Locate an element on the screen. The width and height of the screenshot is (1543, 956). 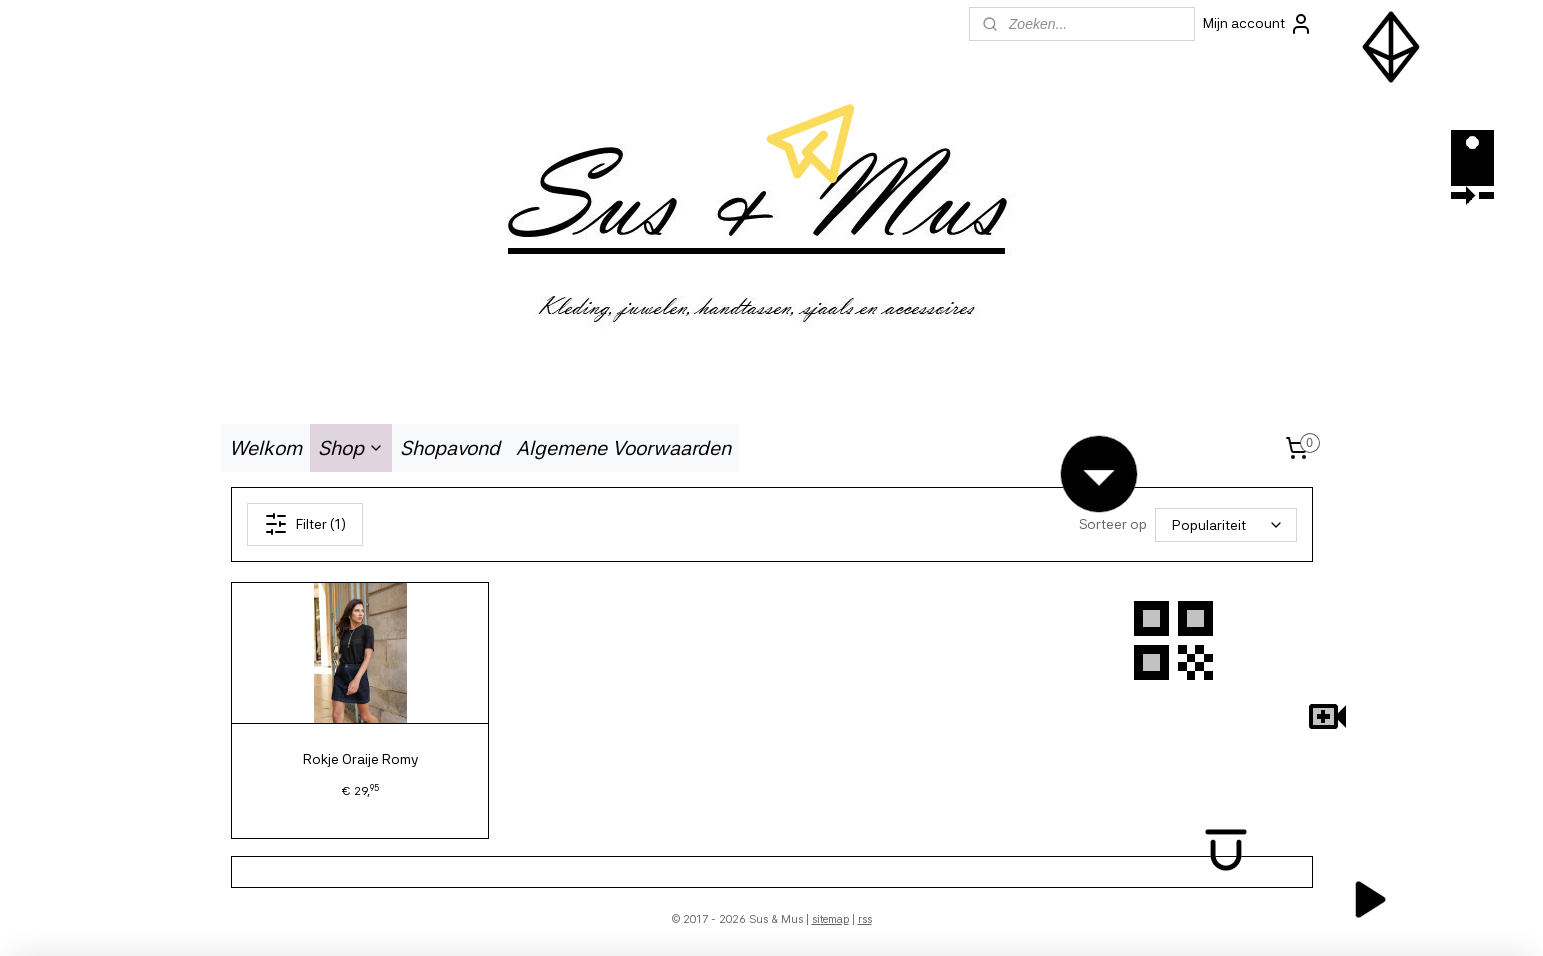
switch to rear camera is located at coordinates (1472, 167).